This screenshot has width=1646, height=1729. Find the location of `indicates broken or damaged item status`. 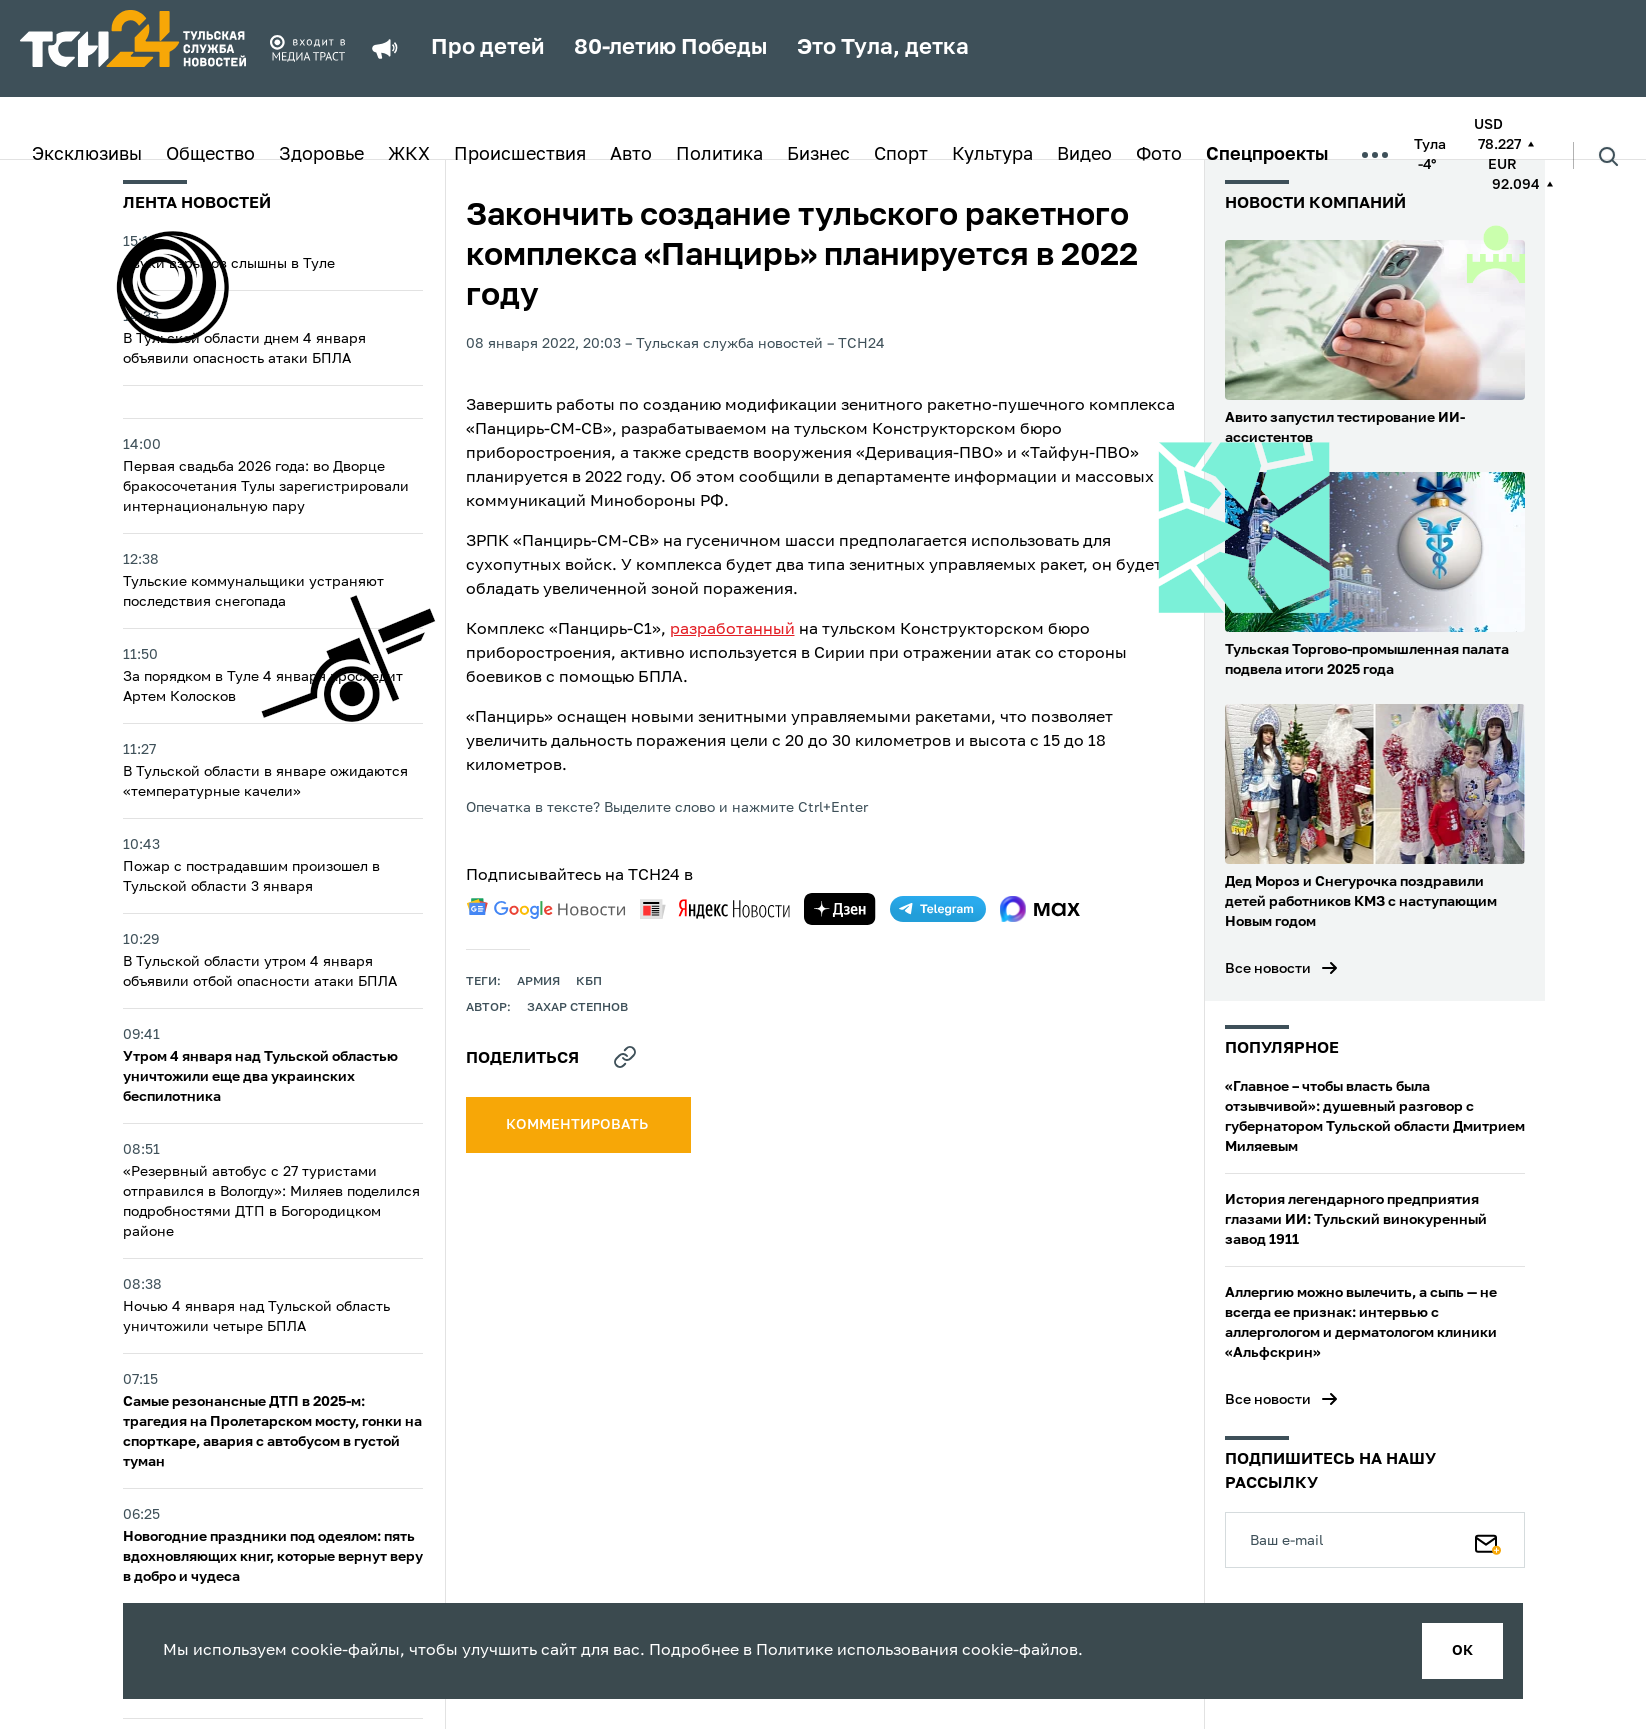

indicates broken or damaged item status is located at coordinates (1244, 528).